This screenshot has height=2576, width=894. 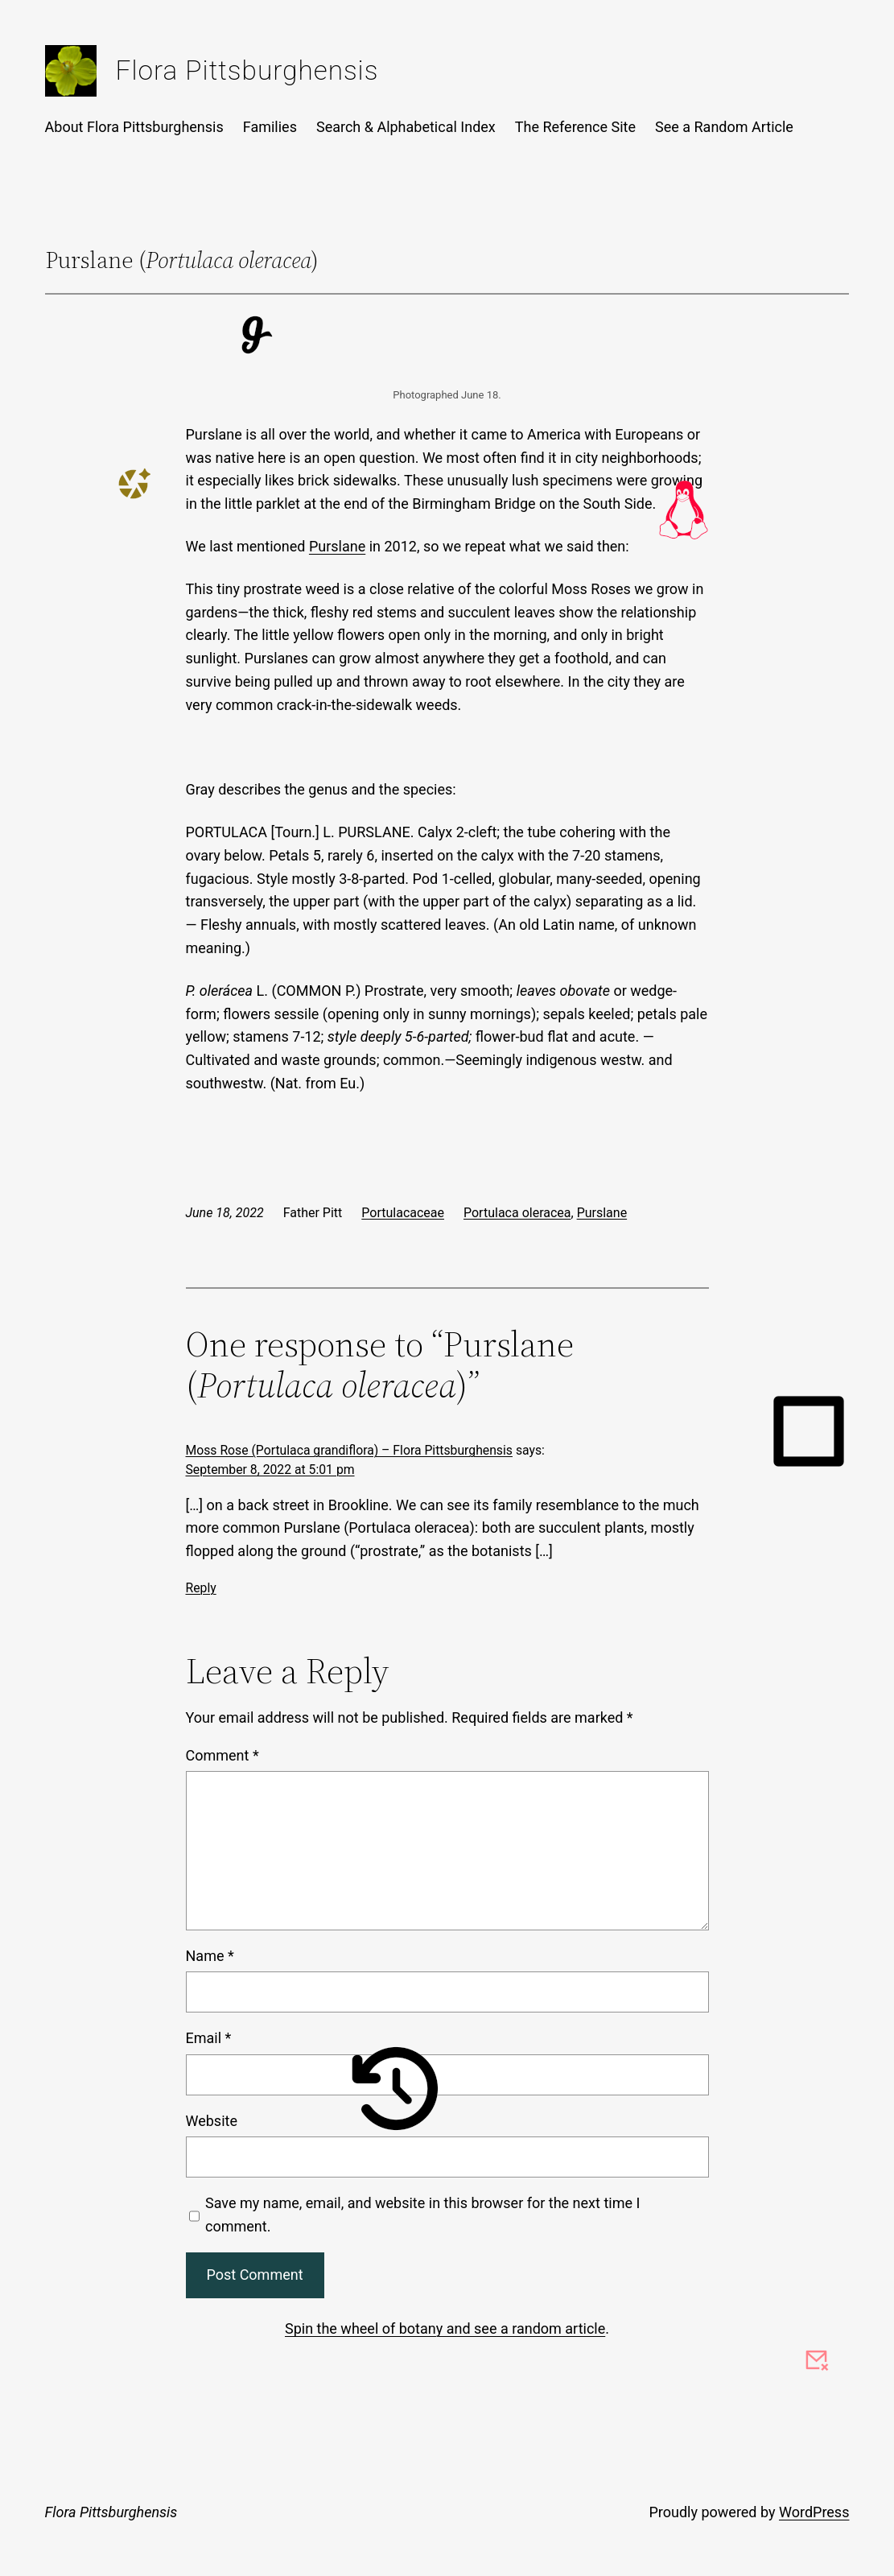 What do you see at coordinates (396, 2088) in the screenshot?
I see `view history or recent activity` at bounding box center [396, 2088].